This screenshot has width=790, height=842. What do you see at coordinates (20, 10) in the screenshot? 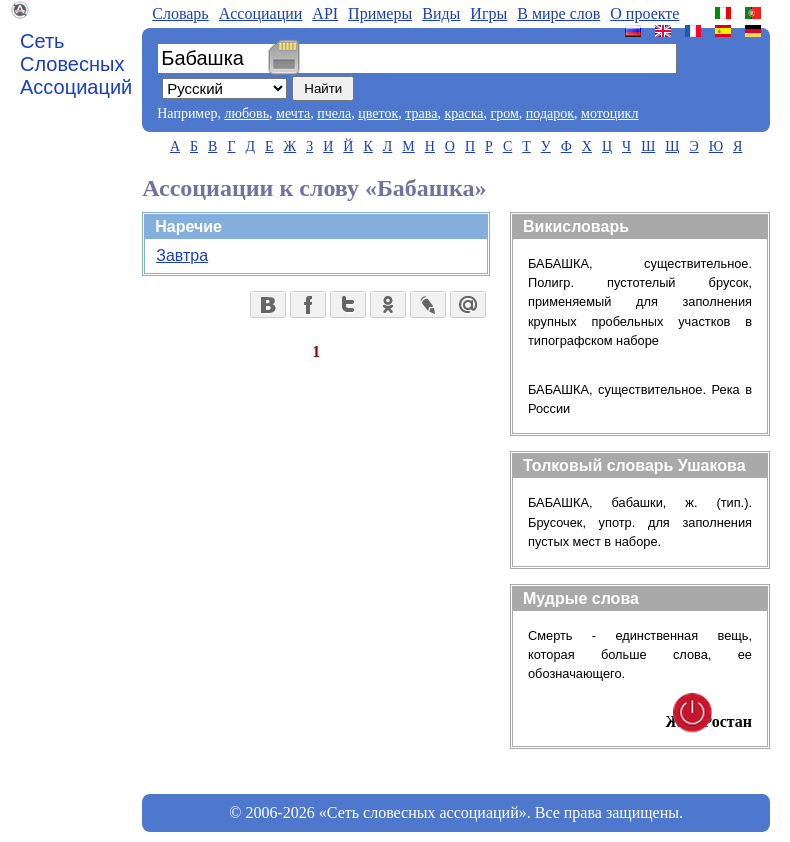
I see `check for available software updates` at bounding box center [20, 10].